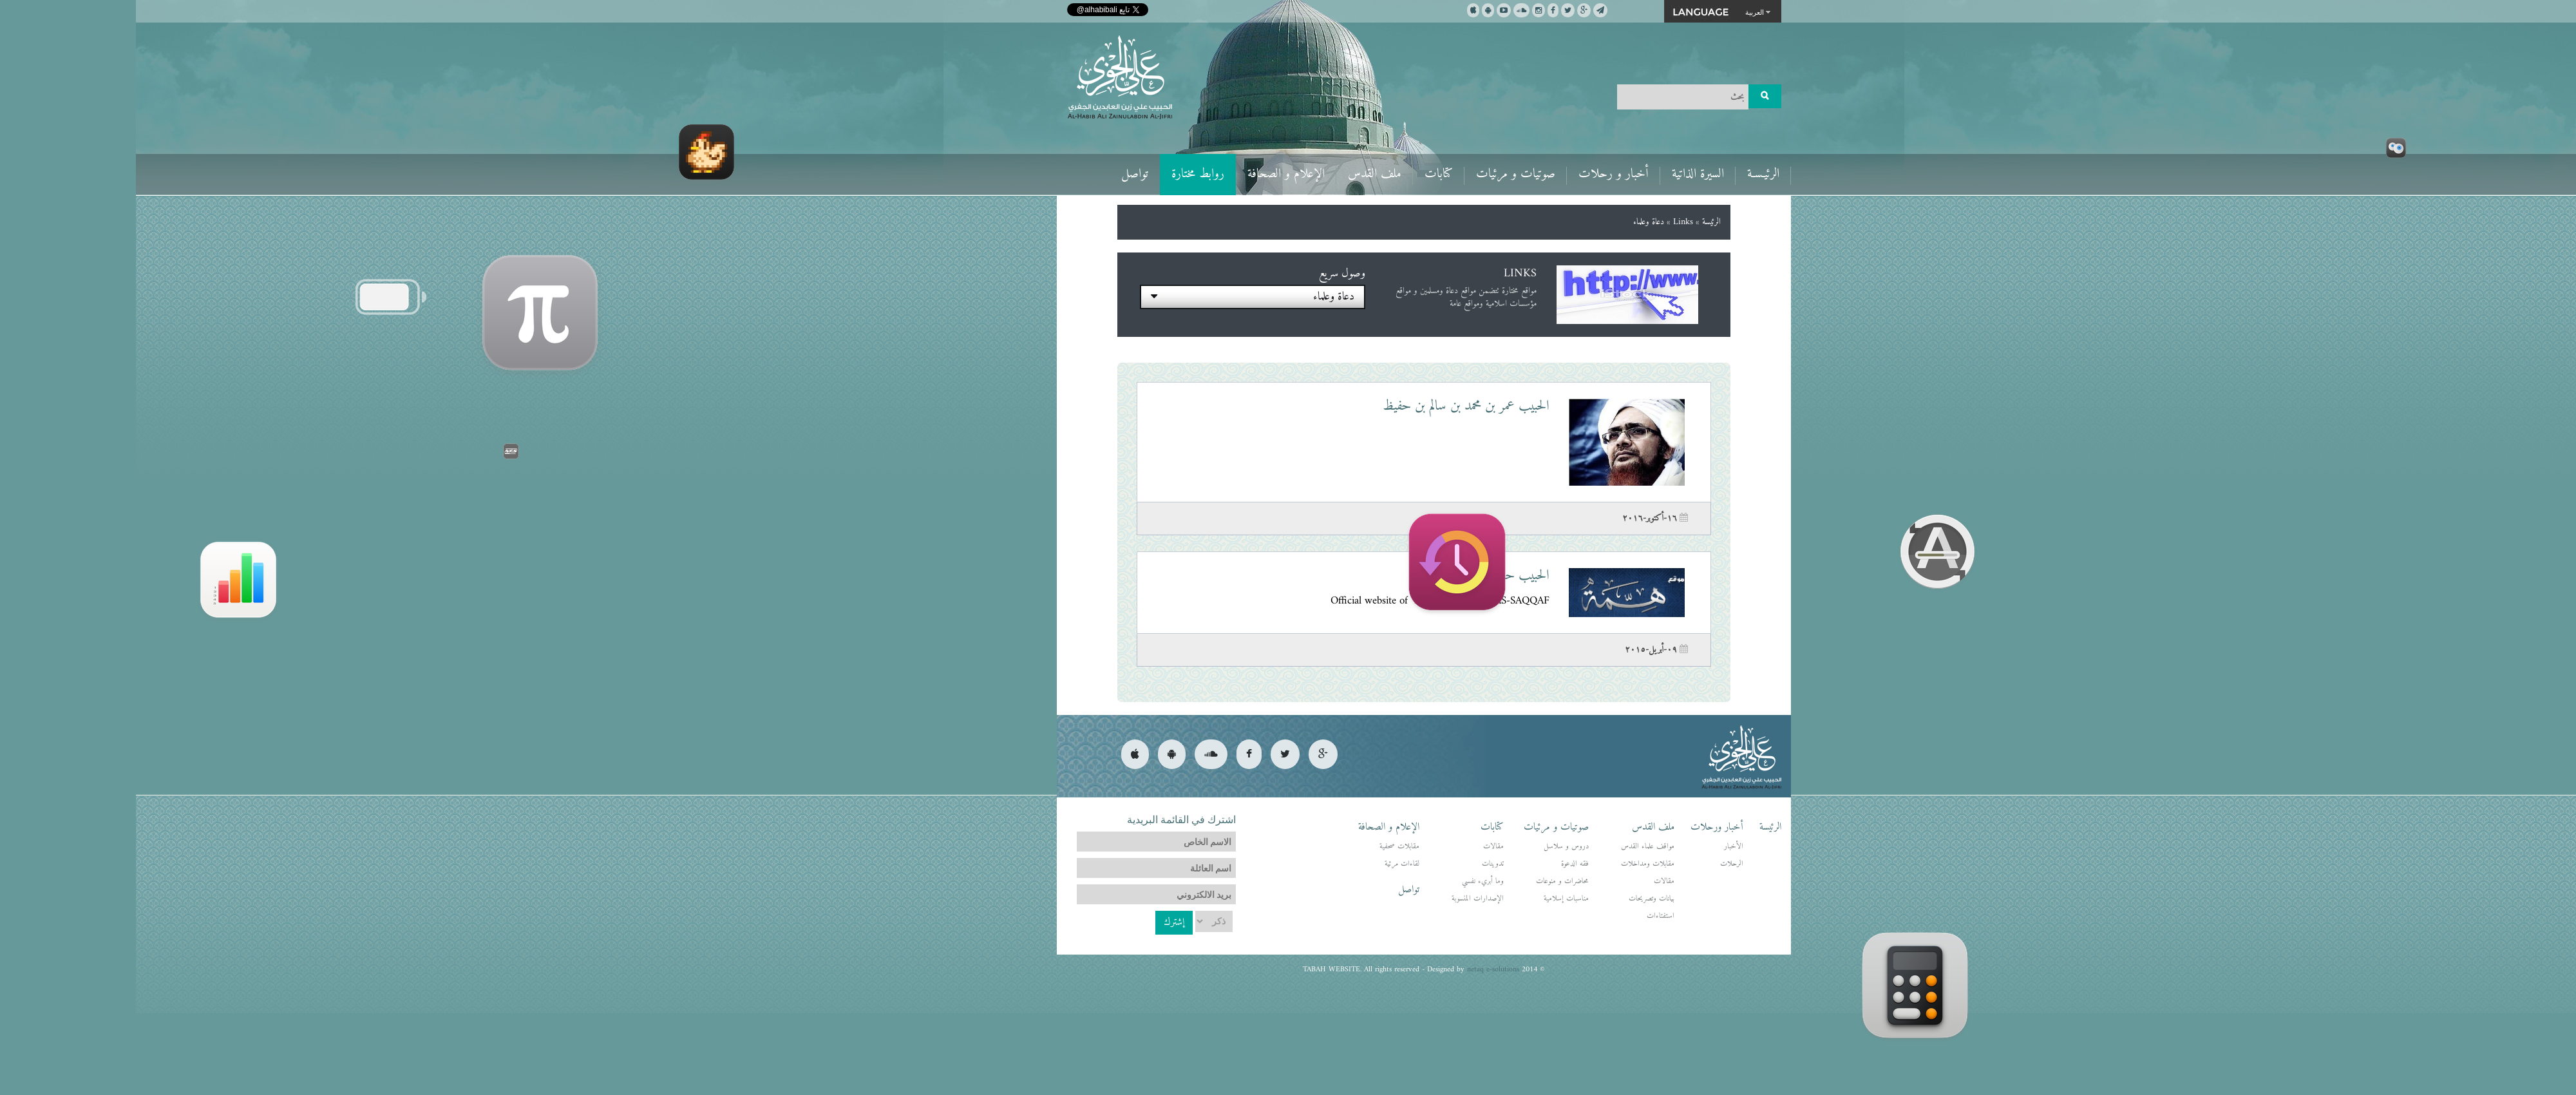  I want to click on open the calculator app, so click(1915, 985).